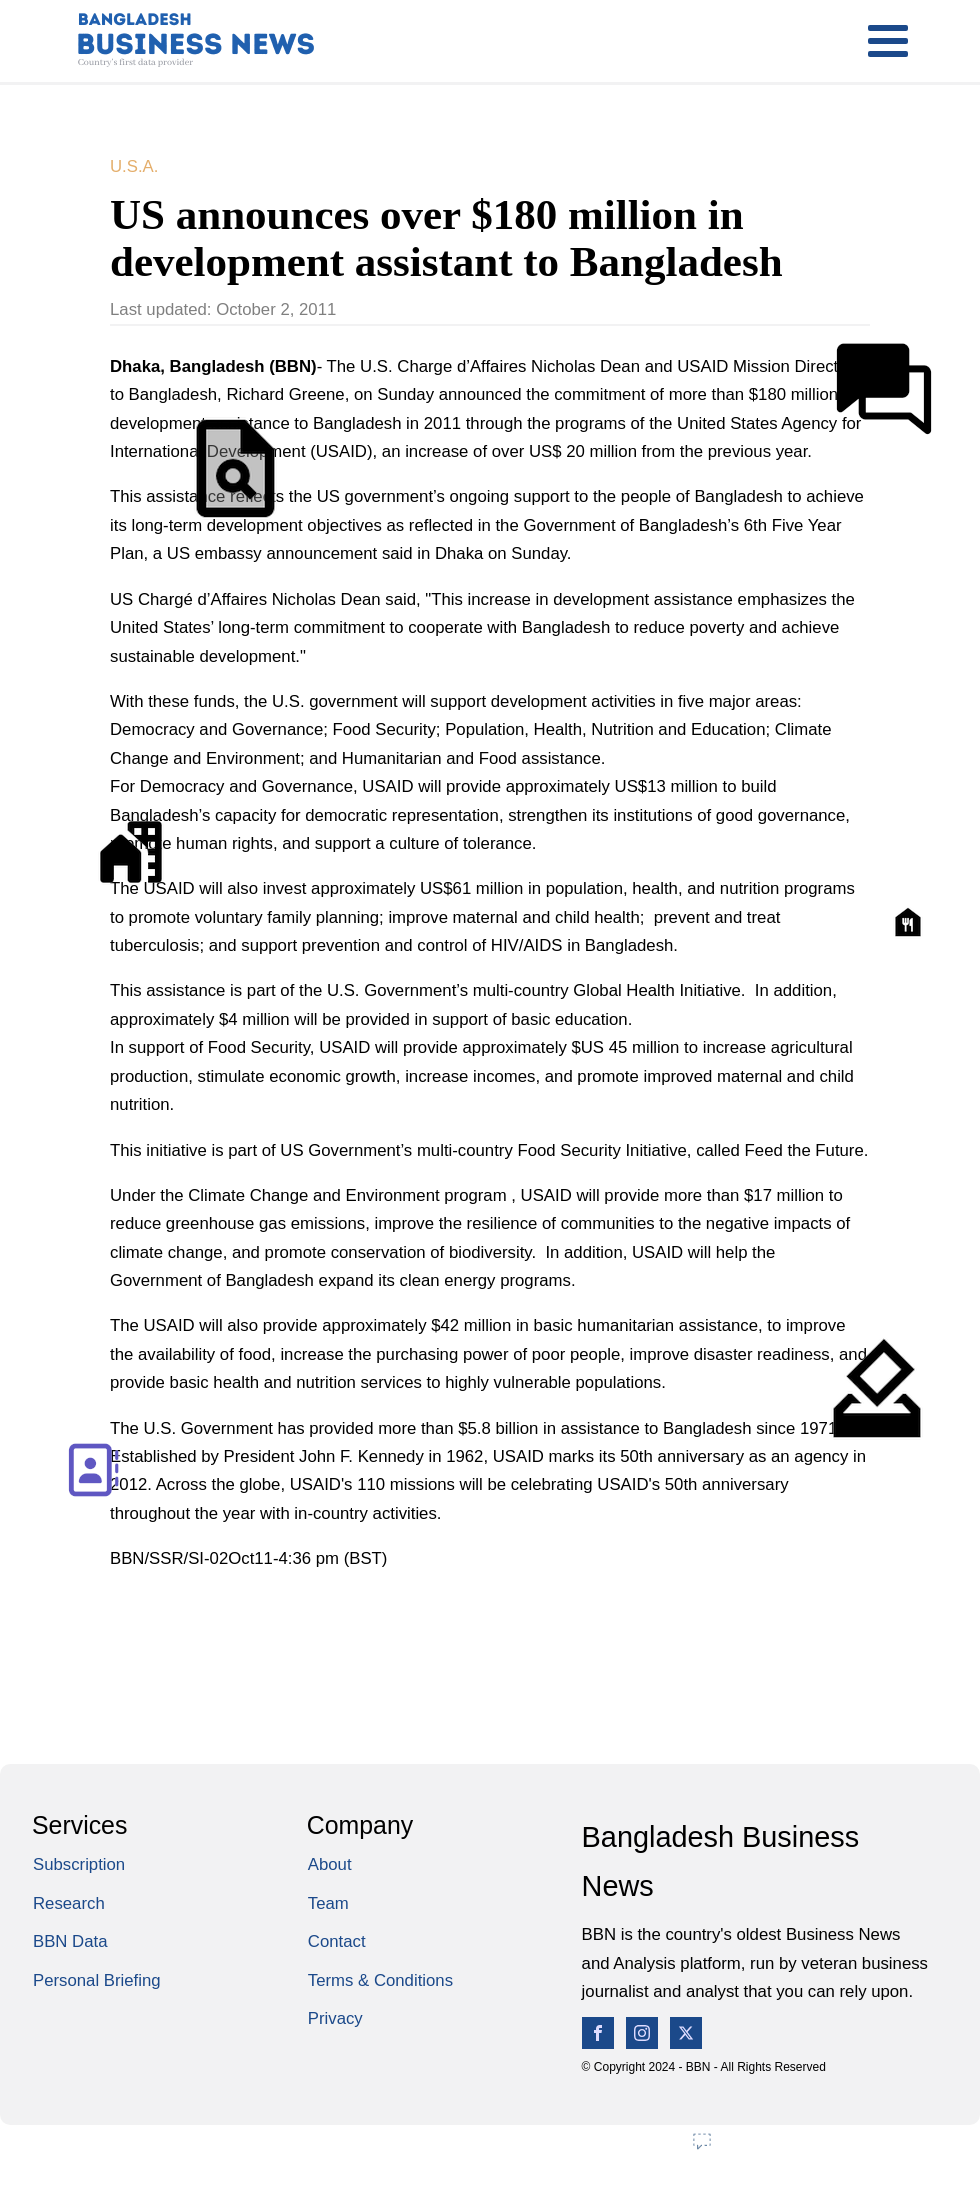  Describe the element at coordinates (702, 2141) in the screenshot. I see `a draft comment or unsaved message` at that location.